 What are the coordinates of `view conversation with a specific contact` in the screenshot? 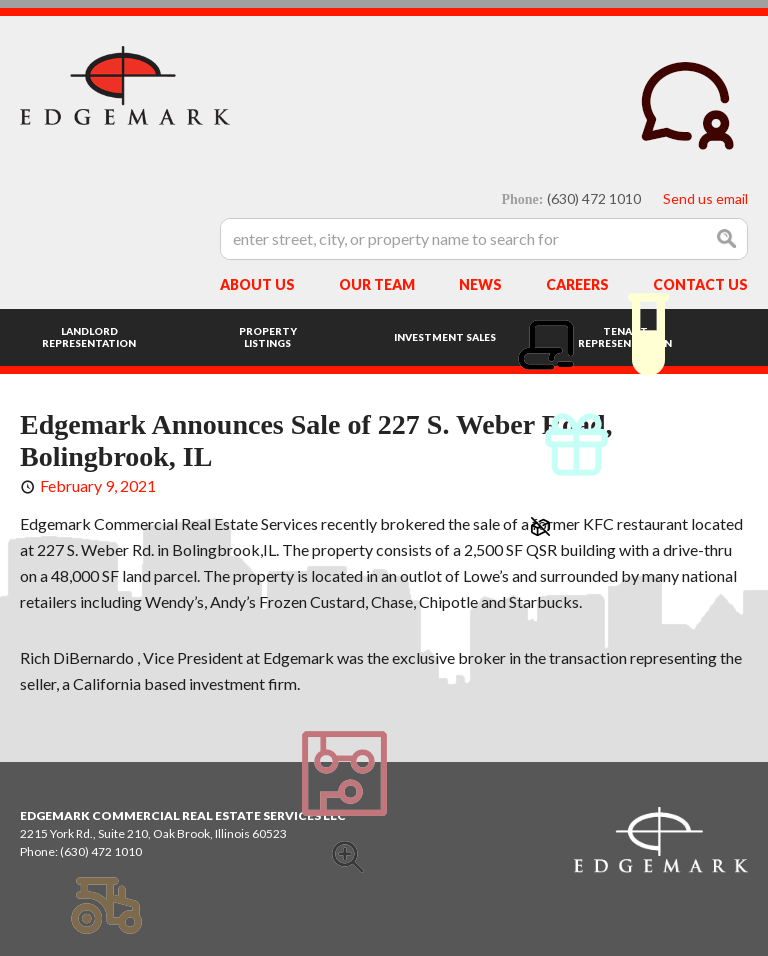 It's located at (685, 101).